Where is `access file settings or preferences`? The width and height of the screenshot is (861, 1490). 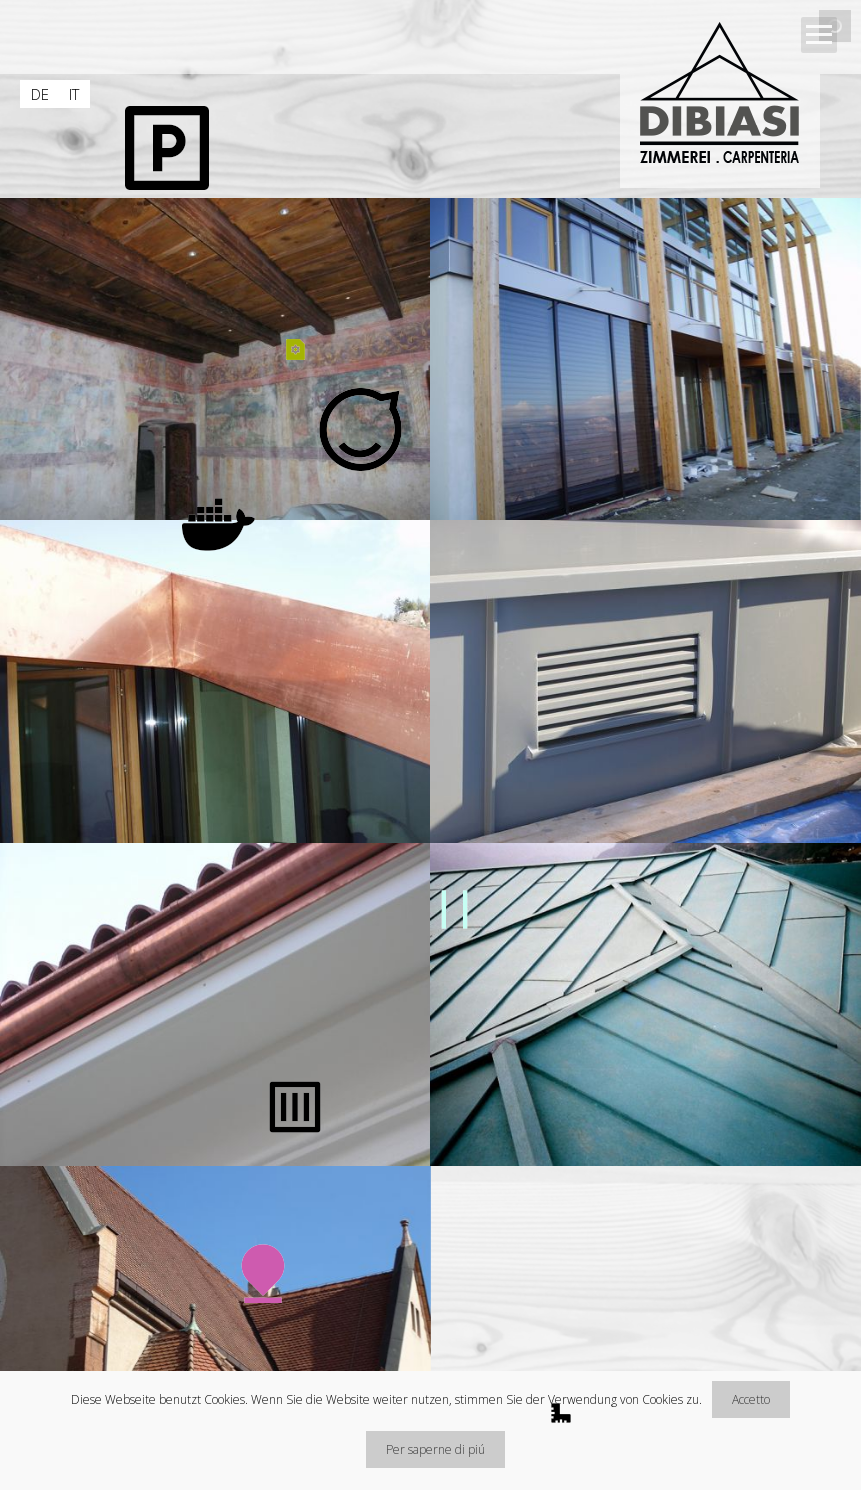
access file settings or preferences is located at coordinates (295, 349).